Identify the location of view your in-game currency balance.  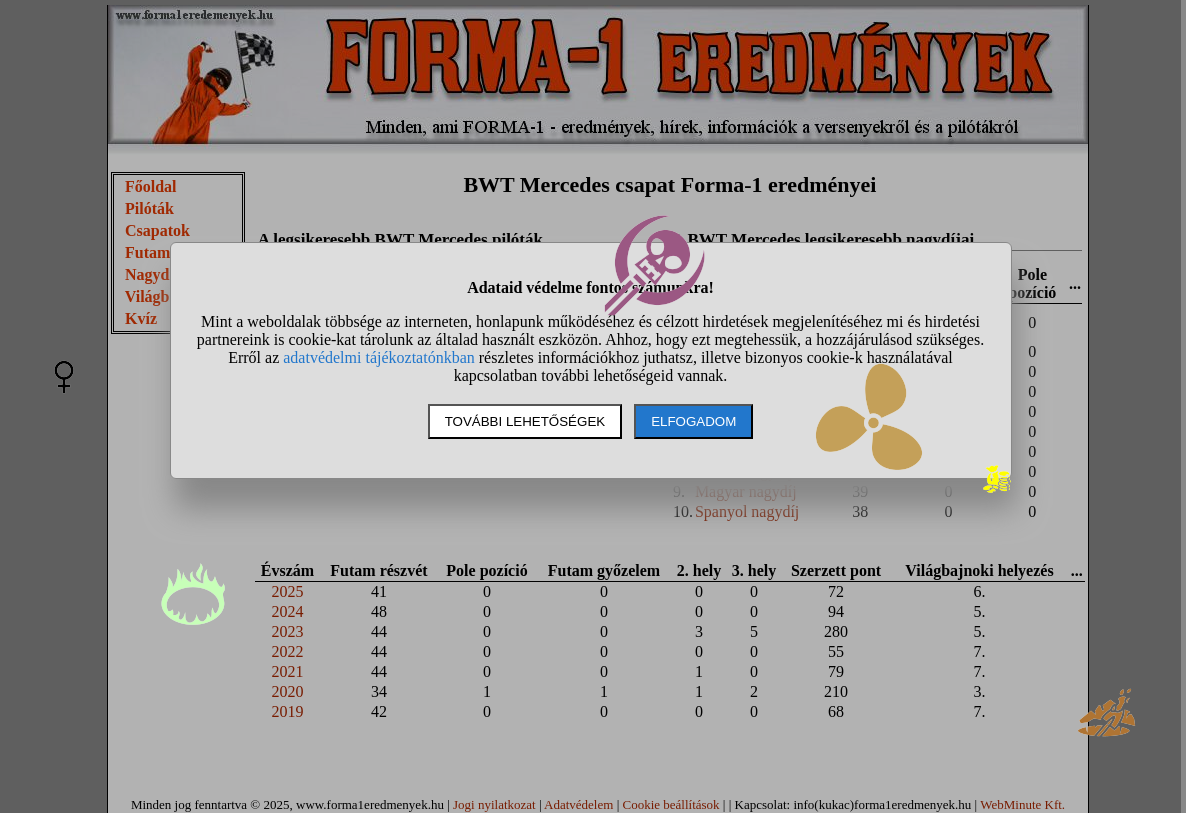
(997, 479).